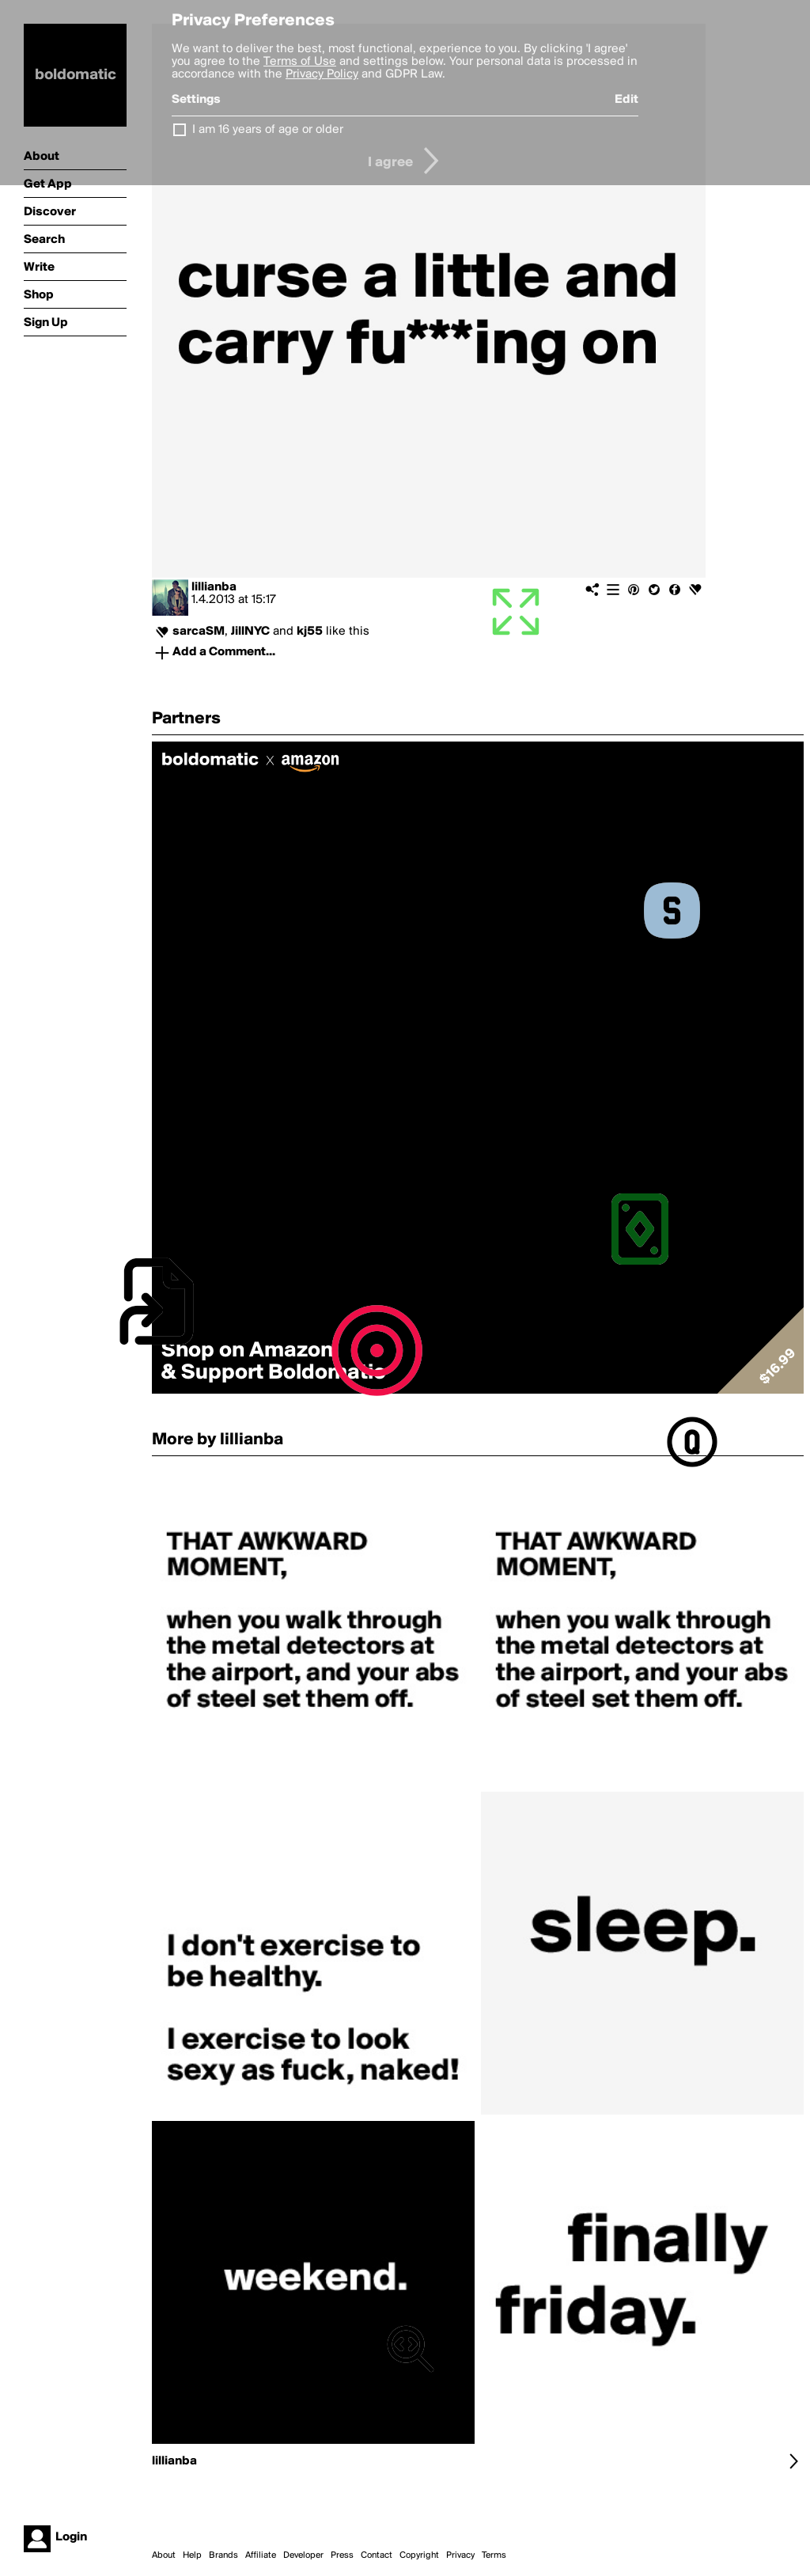 The image size is (810, 2576). I want to click on create a symbolic link to this file, so click(158, 1301).